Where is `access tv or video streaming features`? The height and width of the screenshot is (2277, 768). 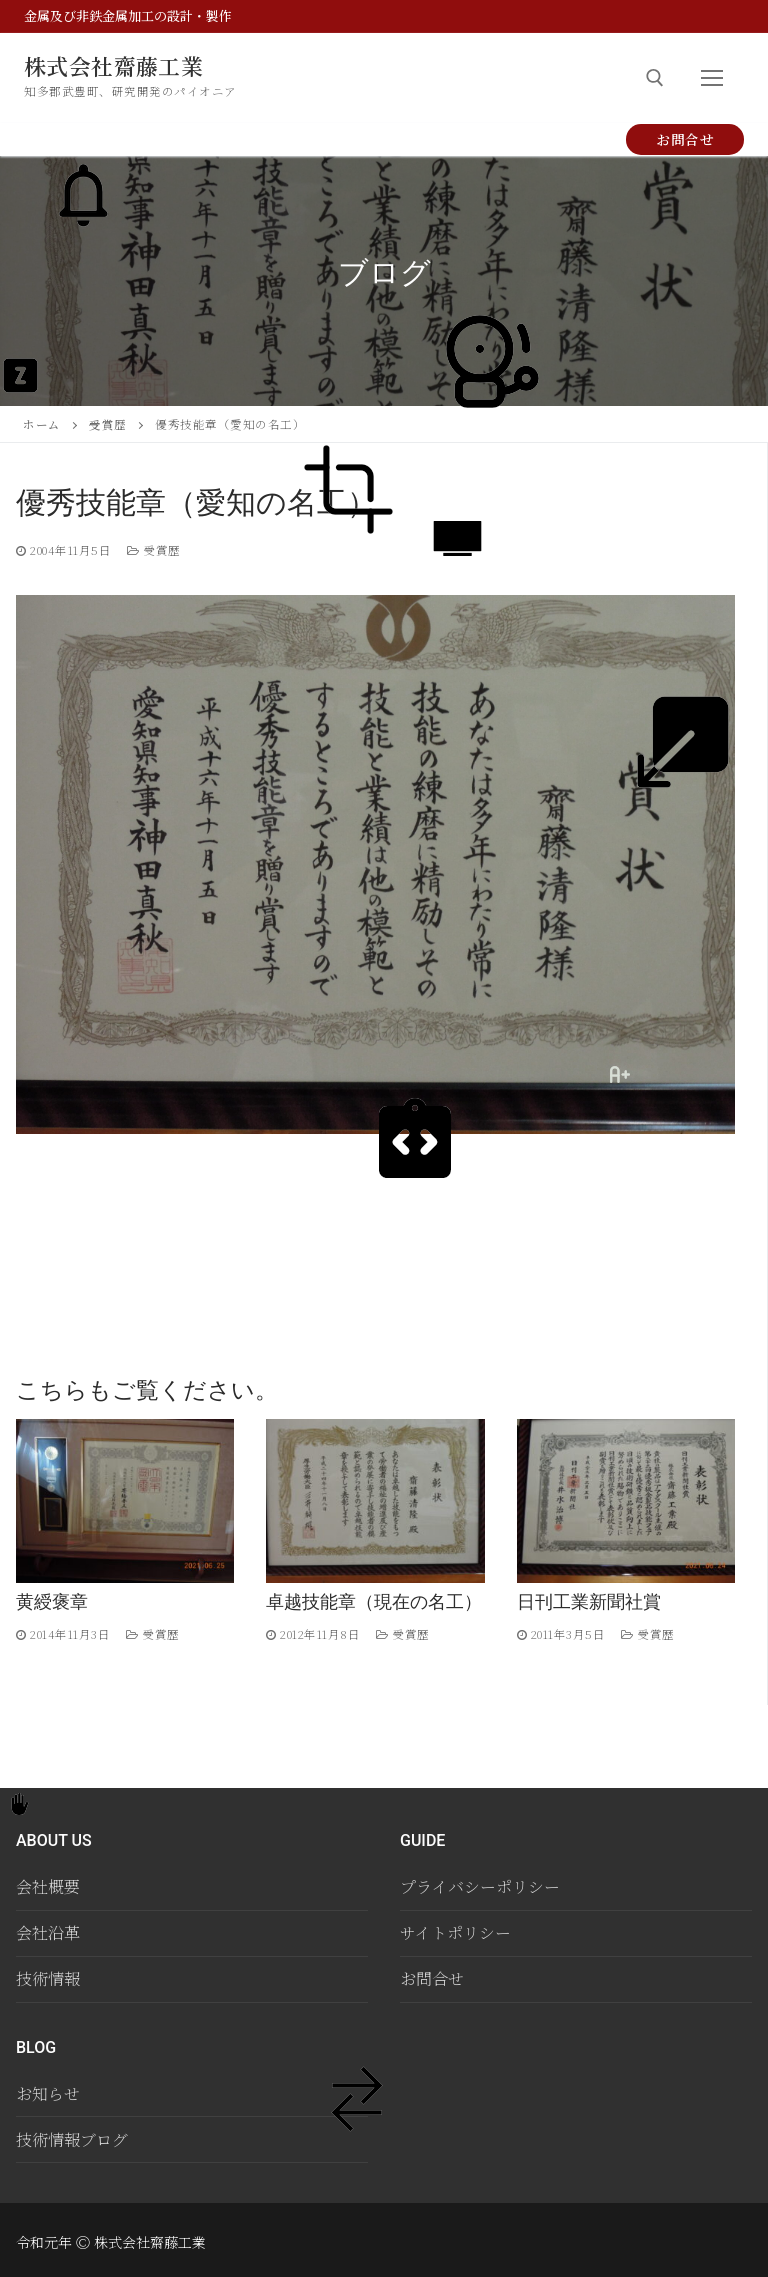
access tv or video streaming features is located at coordinates (457, 538).